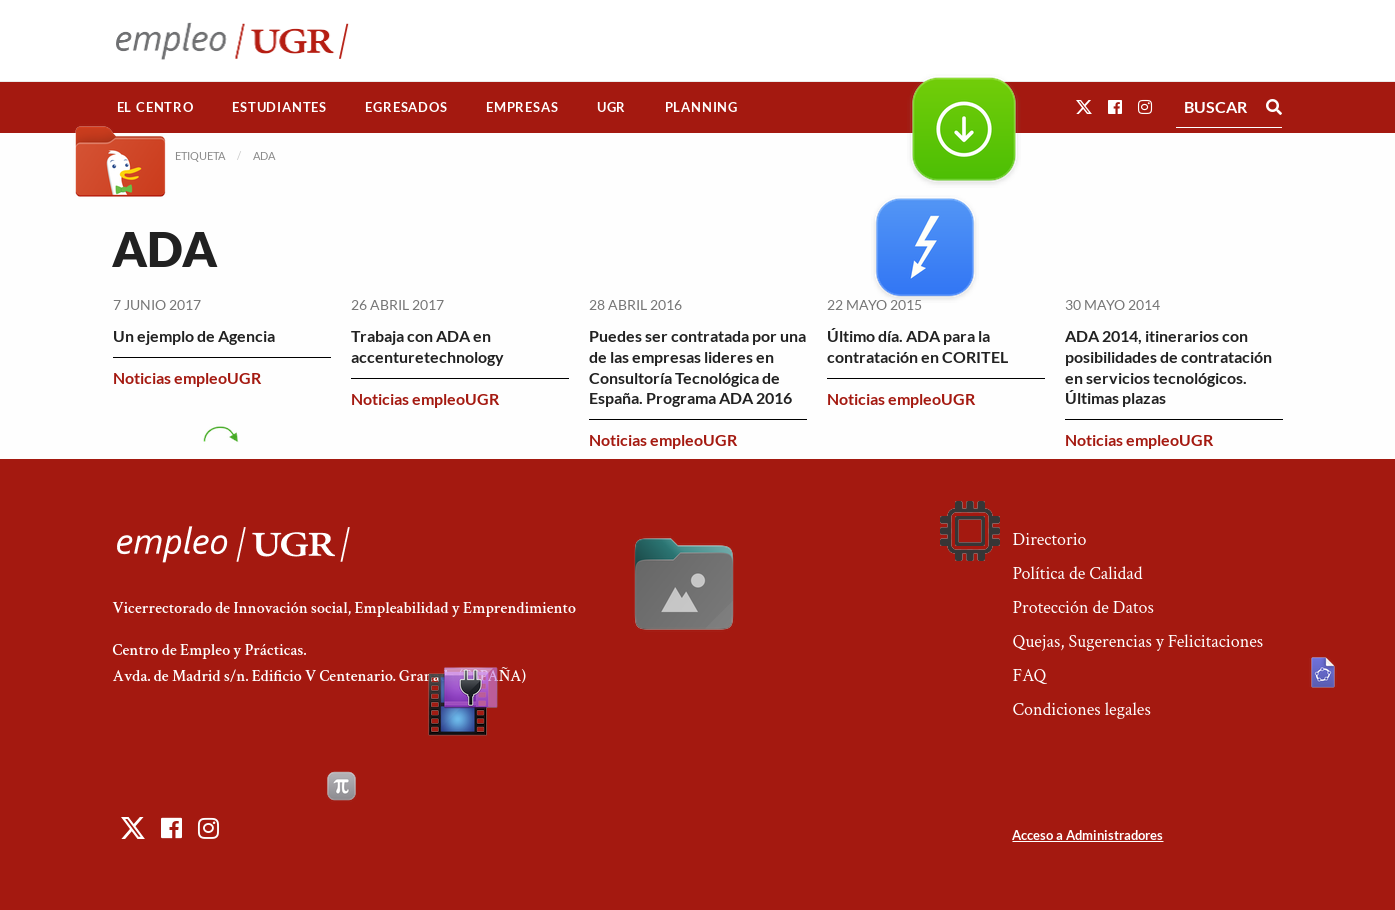 This screenshot has height=910, width=1395. What do you see at coordinates (120, 164) in the screenshot?
I see `open DuckDuckGo browser downloads folder` at bounding box center [120, 164].